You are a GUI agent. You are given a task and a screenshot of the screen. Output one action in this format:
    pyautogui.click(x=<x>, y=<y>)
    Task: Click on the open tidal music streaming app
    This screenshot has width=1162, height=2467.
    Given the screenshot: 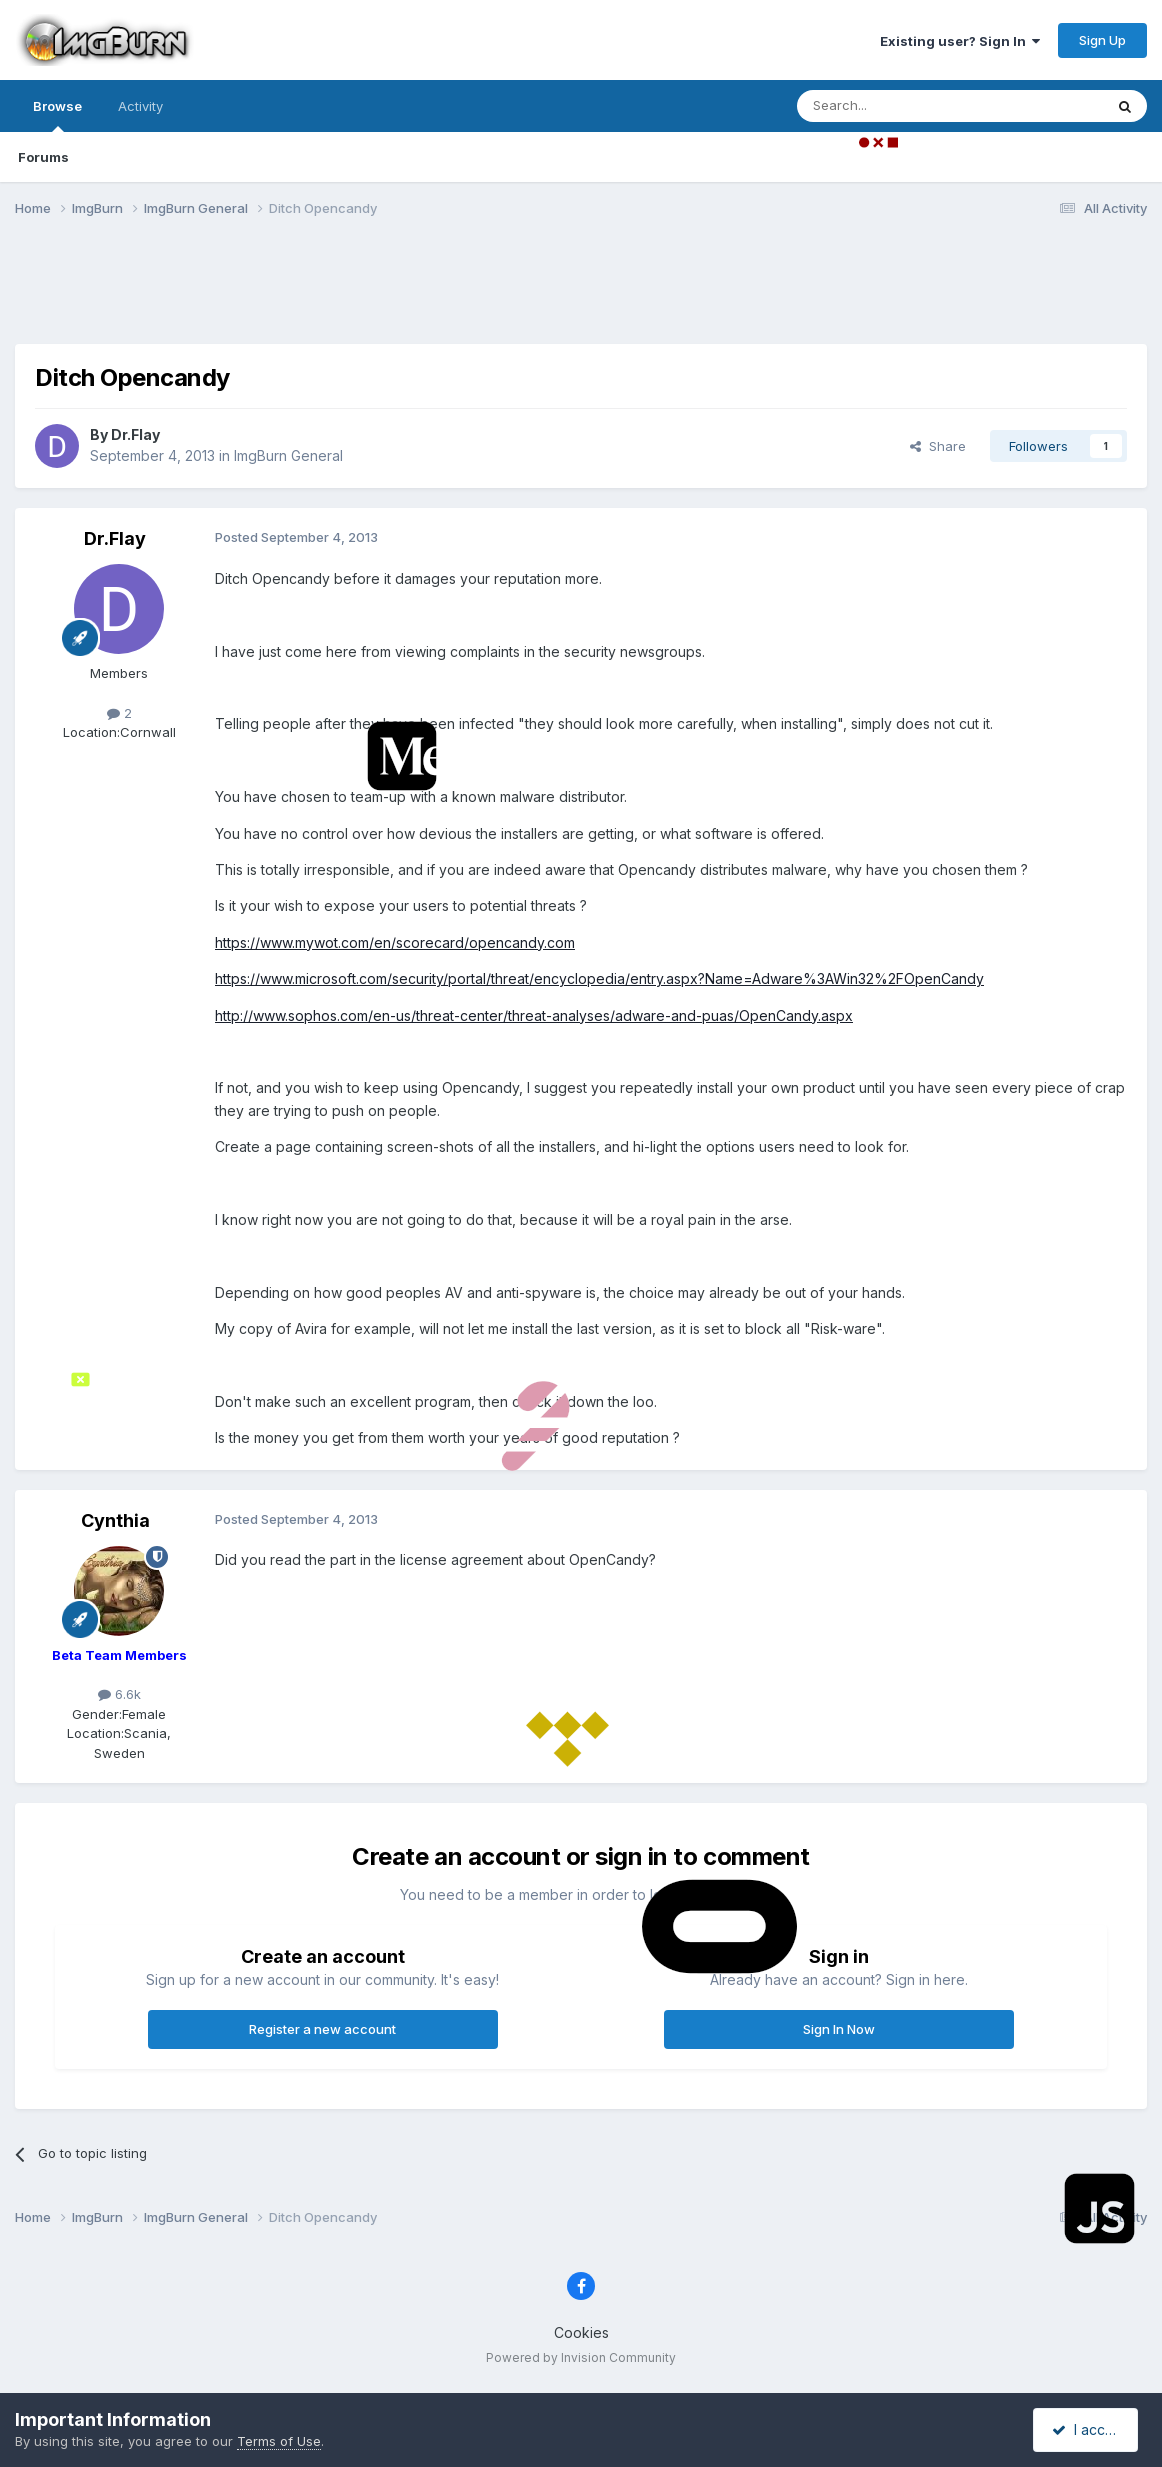 What is the action you would take?
    pyautogui.click(x=567, y=1738)
    